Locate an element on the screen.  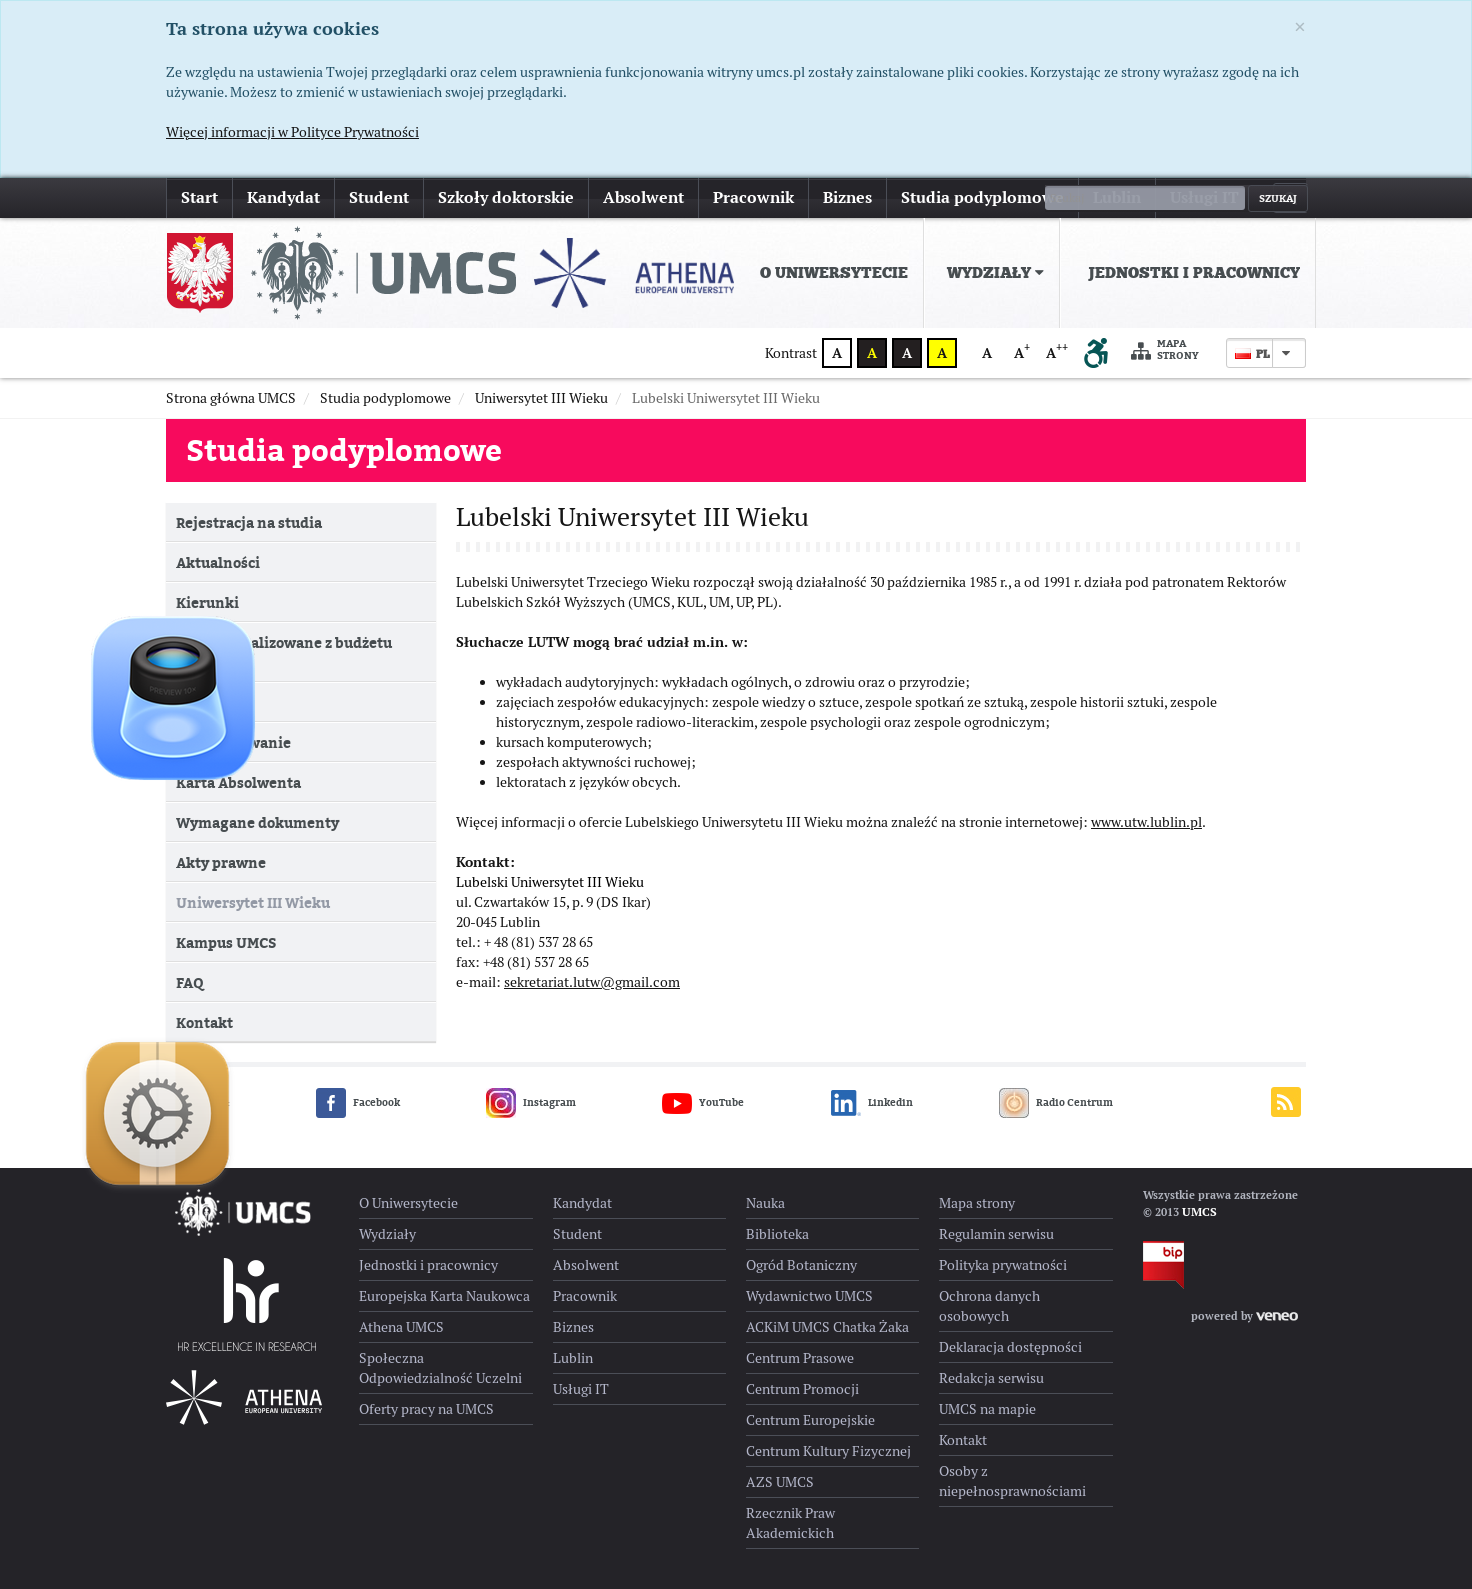
open preview app to view images and PDFs is located at coordinates (173, 698).